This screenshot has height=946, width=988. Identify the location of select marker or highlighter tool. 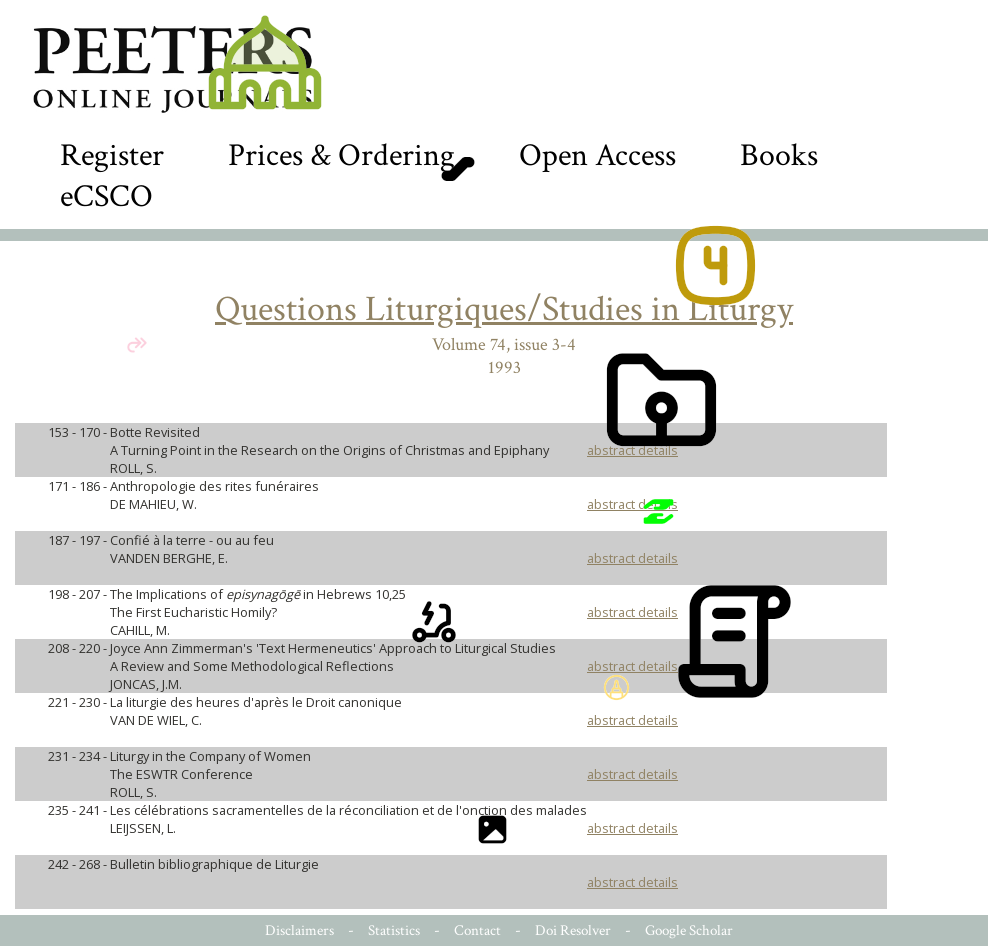
(616, 687).